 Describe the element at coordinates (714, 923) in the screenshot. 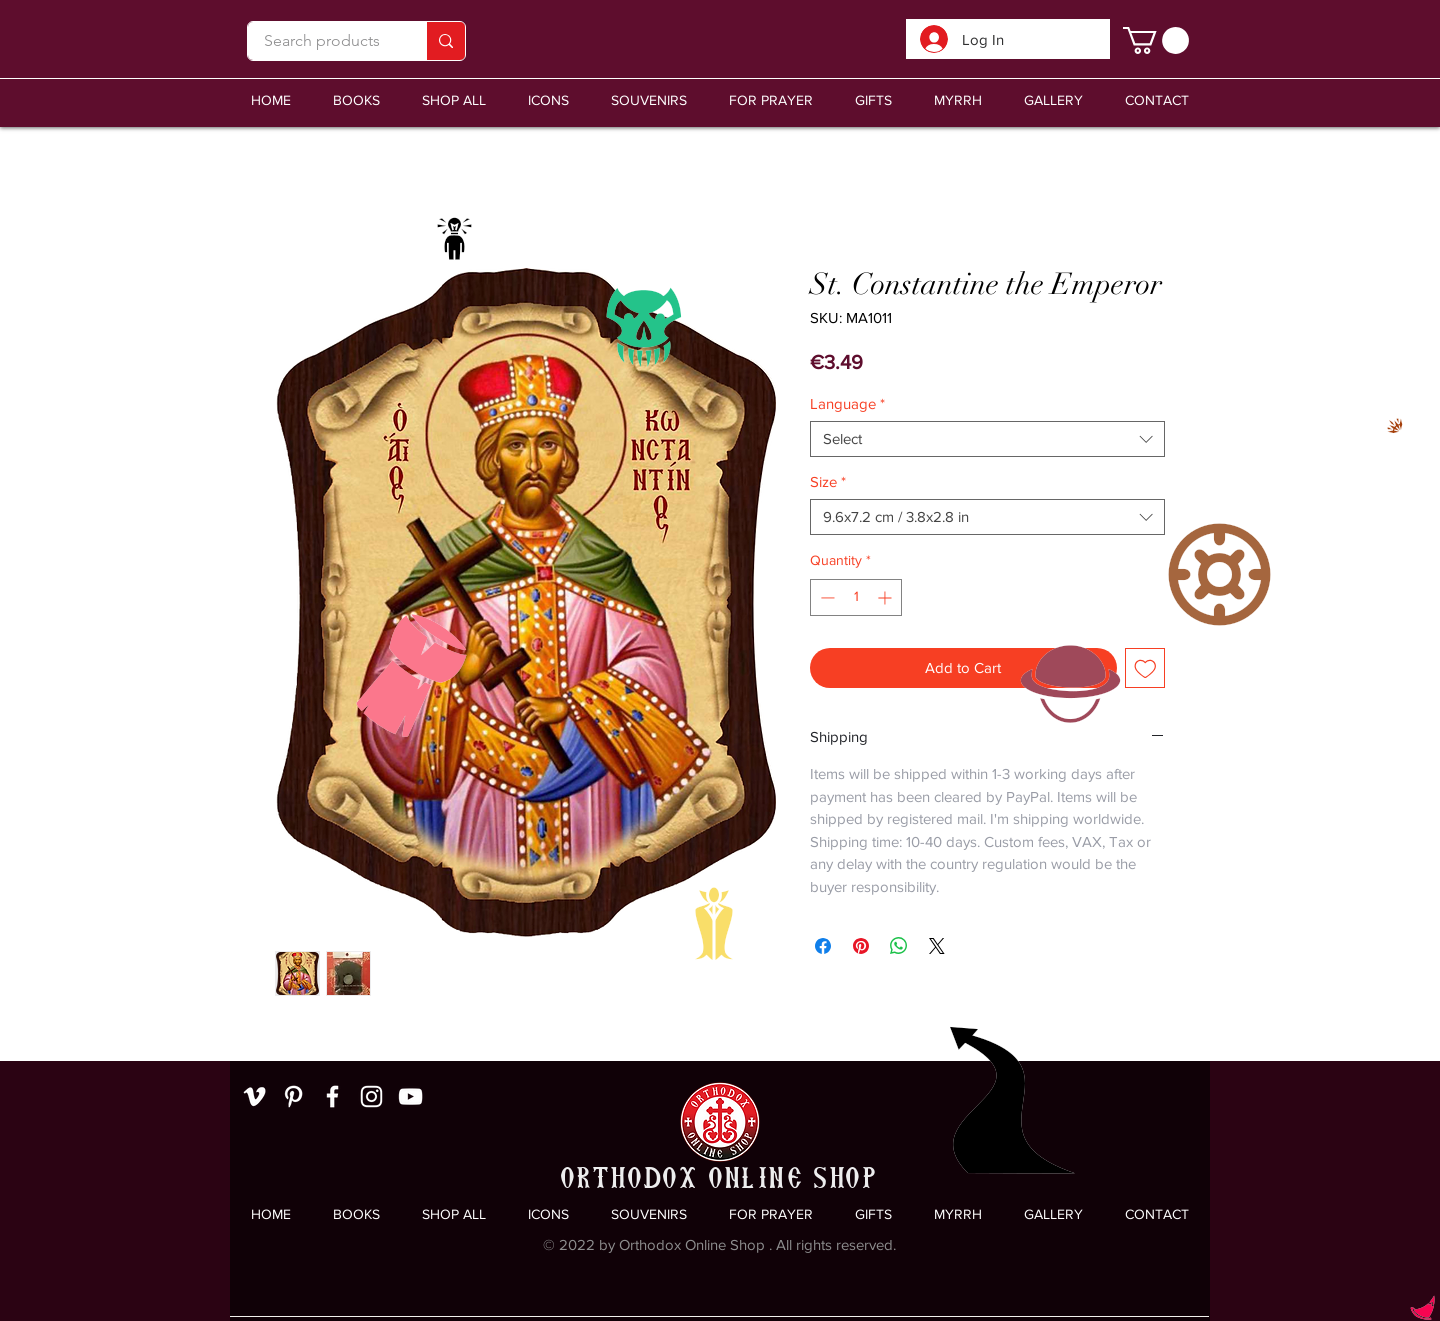

I see `select vampire character or costume` at that location.